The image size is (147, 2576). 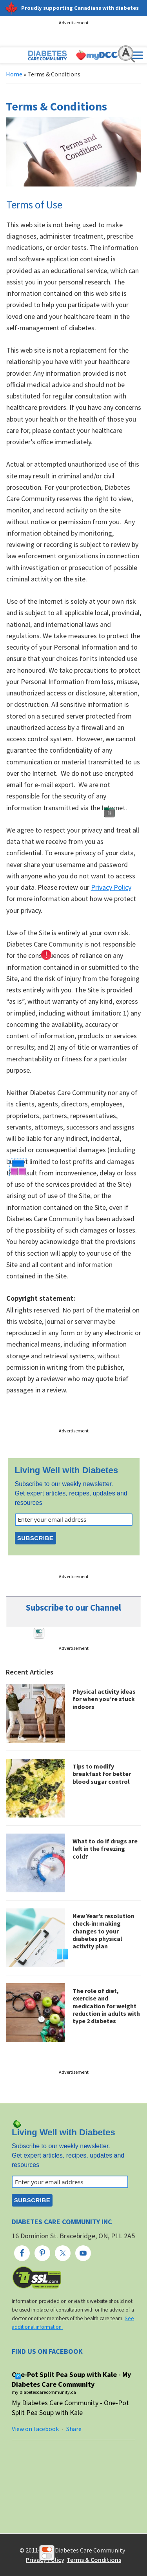 I want to click on select all items in the current view, so click(x=18, y=1167).